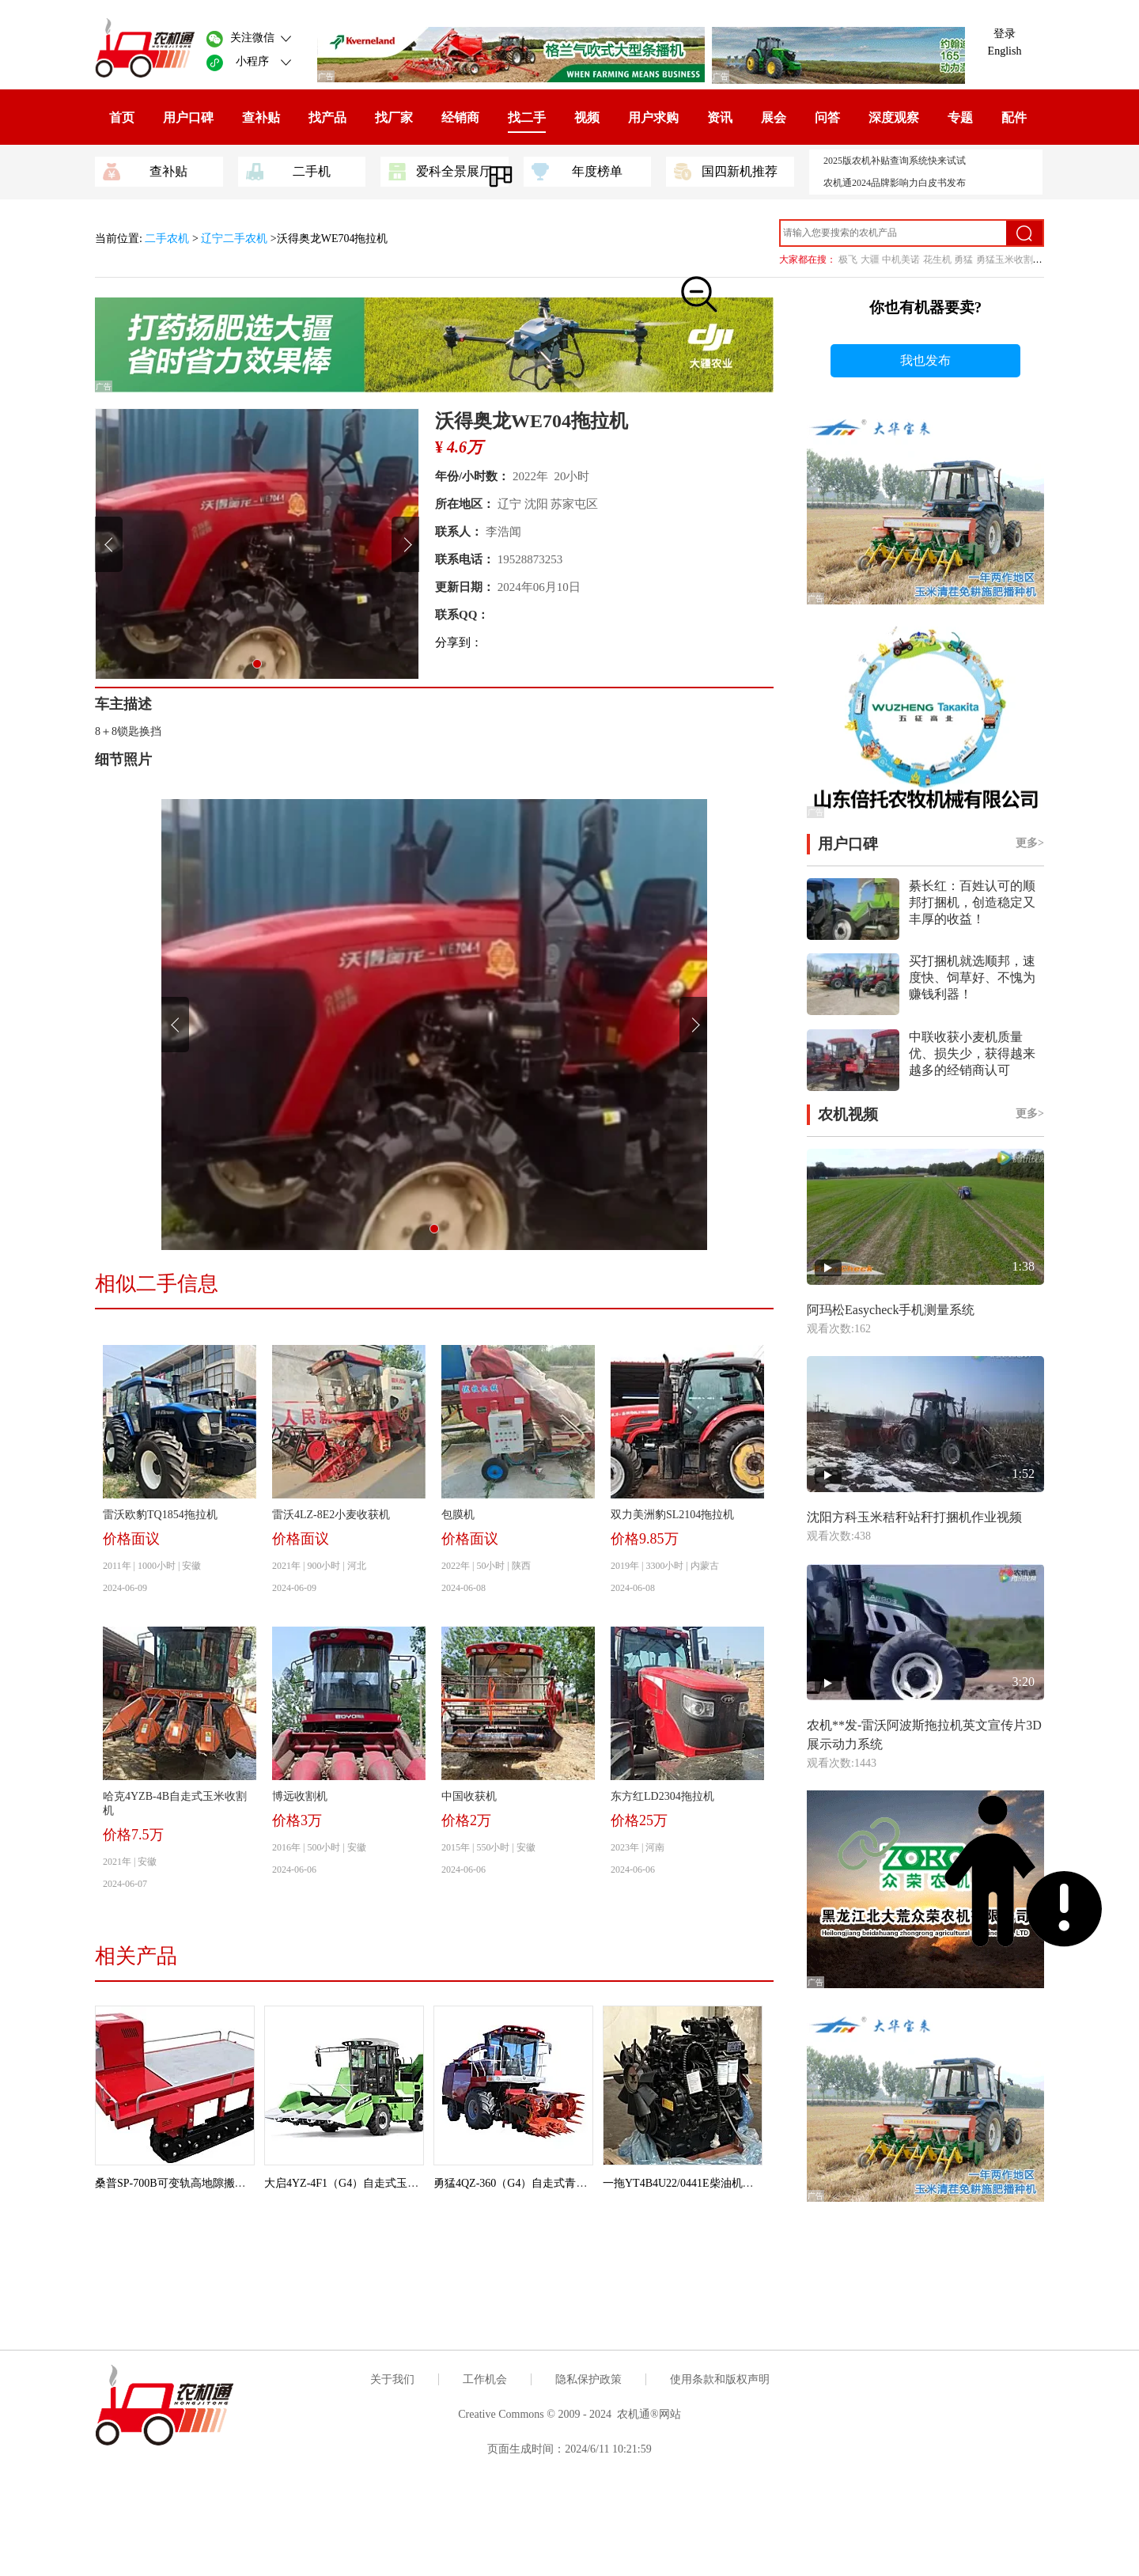 The height and width of the screenshot is (2576, 1139). I want to click on view kanban board, so click(501, 176).